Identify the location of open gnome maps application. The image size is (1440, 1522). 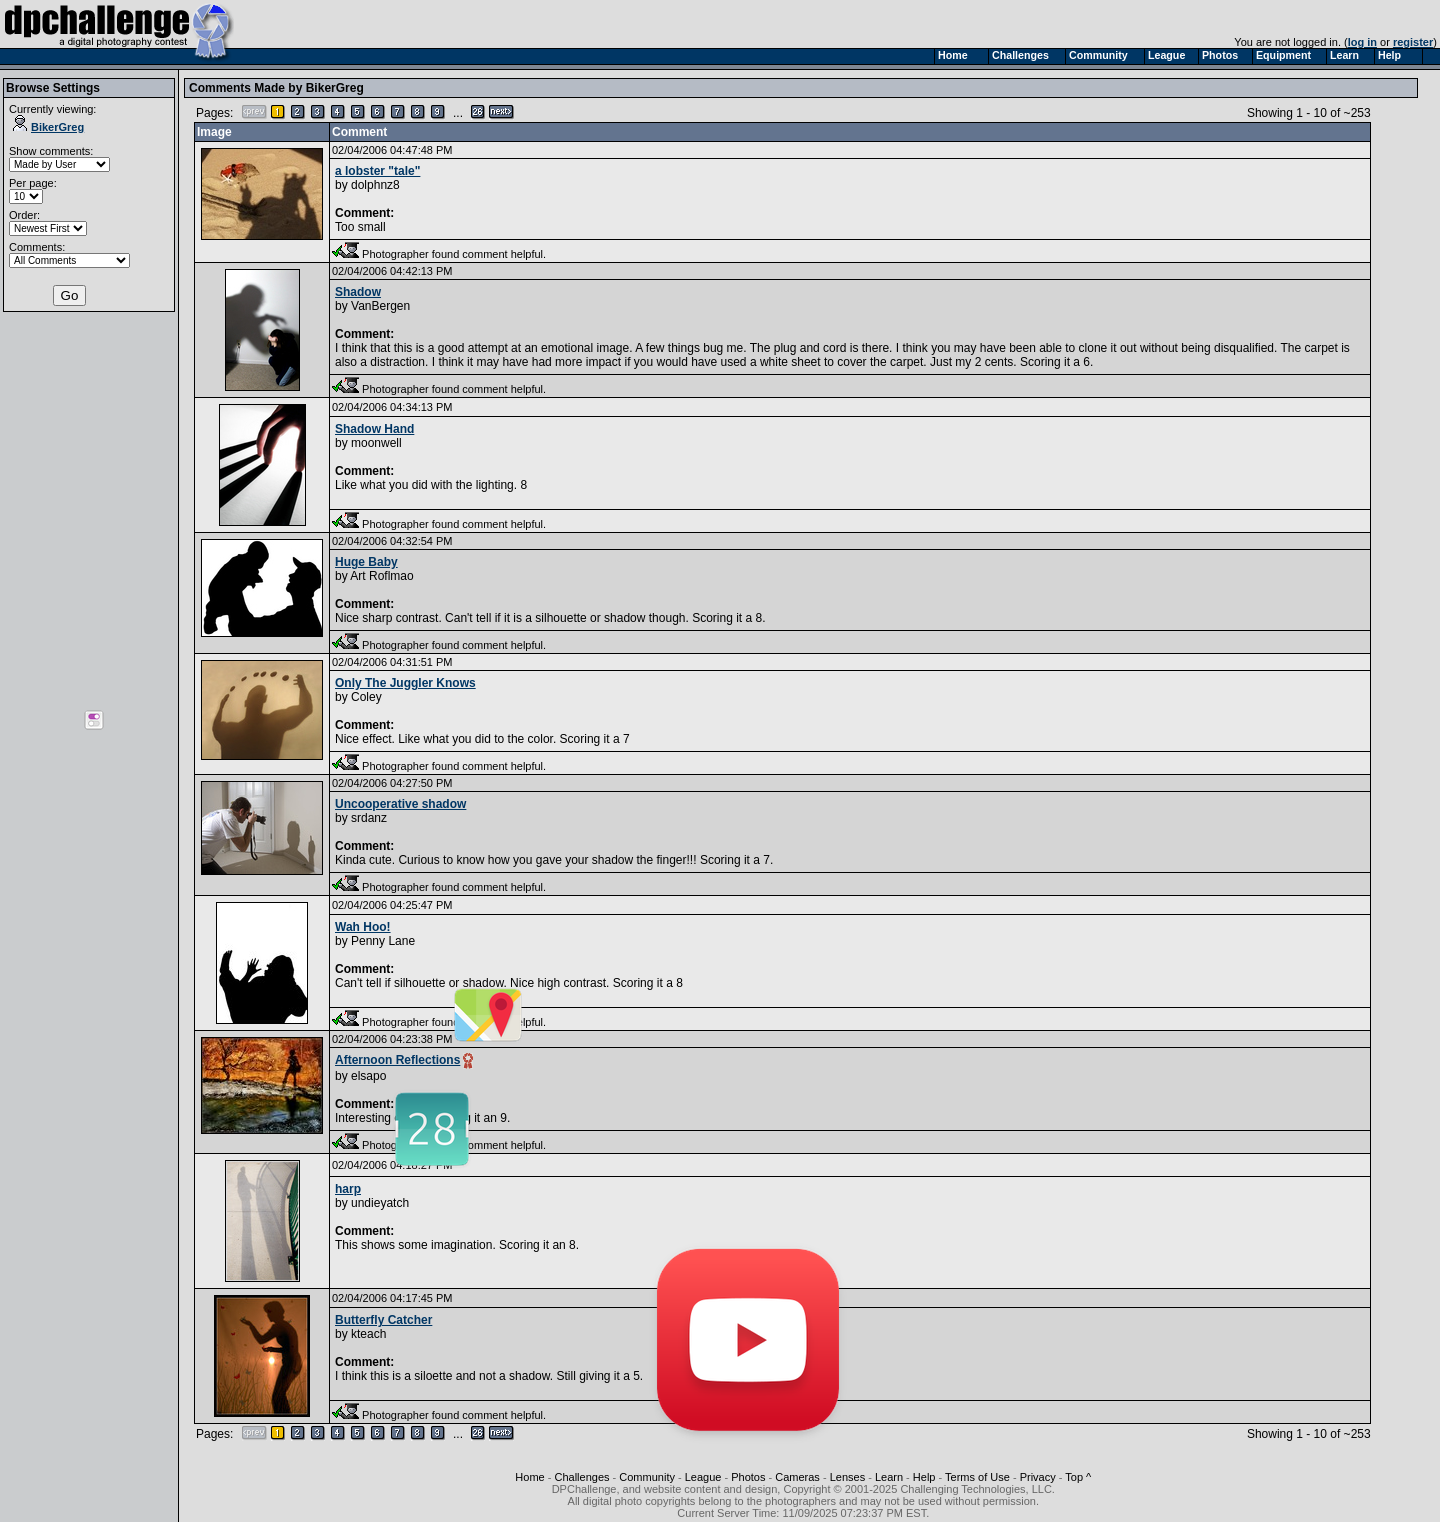
(488, 1015).